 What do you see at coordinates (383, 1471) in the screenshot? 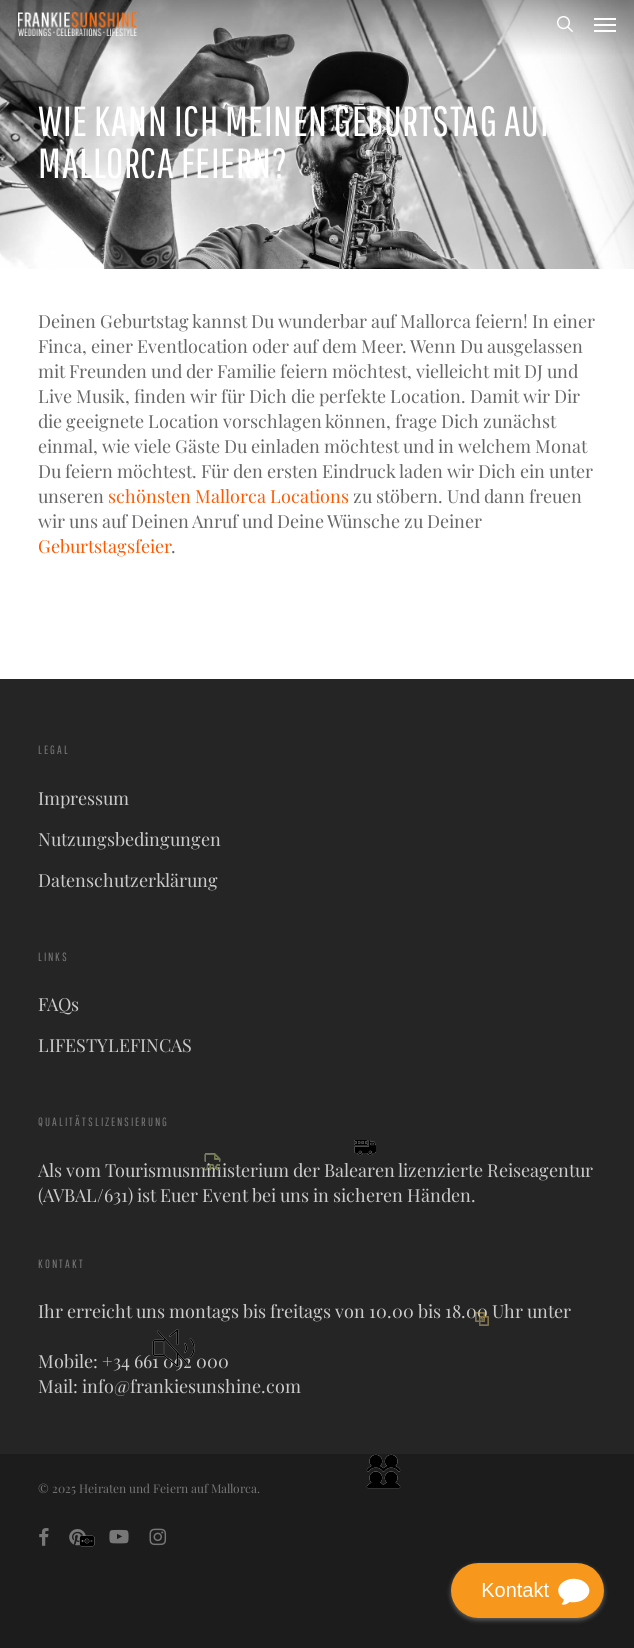
I see `view all team members` at bounding box center [383, 1471].